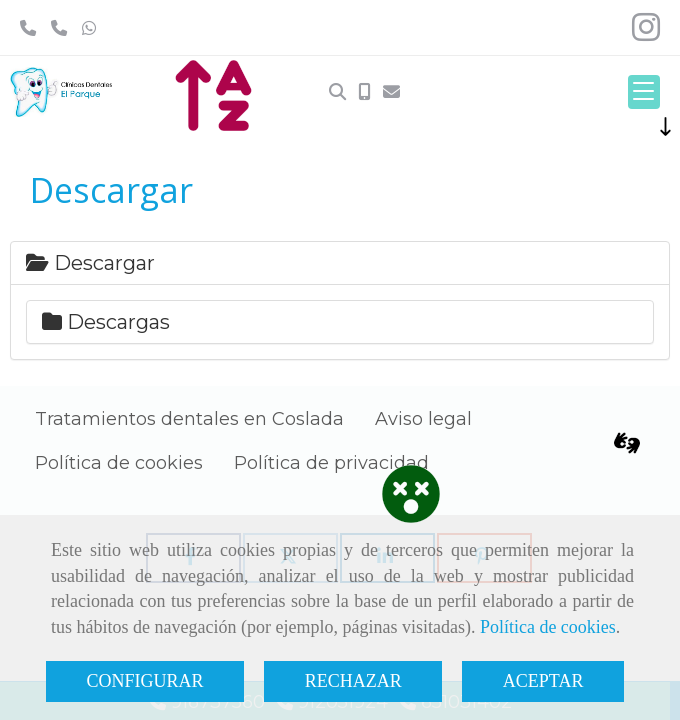  What do you see at coordinates (627, 443) in the screenshot?
I see `enable sign language interpretation` at bounding box center [627, 443].